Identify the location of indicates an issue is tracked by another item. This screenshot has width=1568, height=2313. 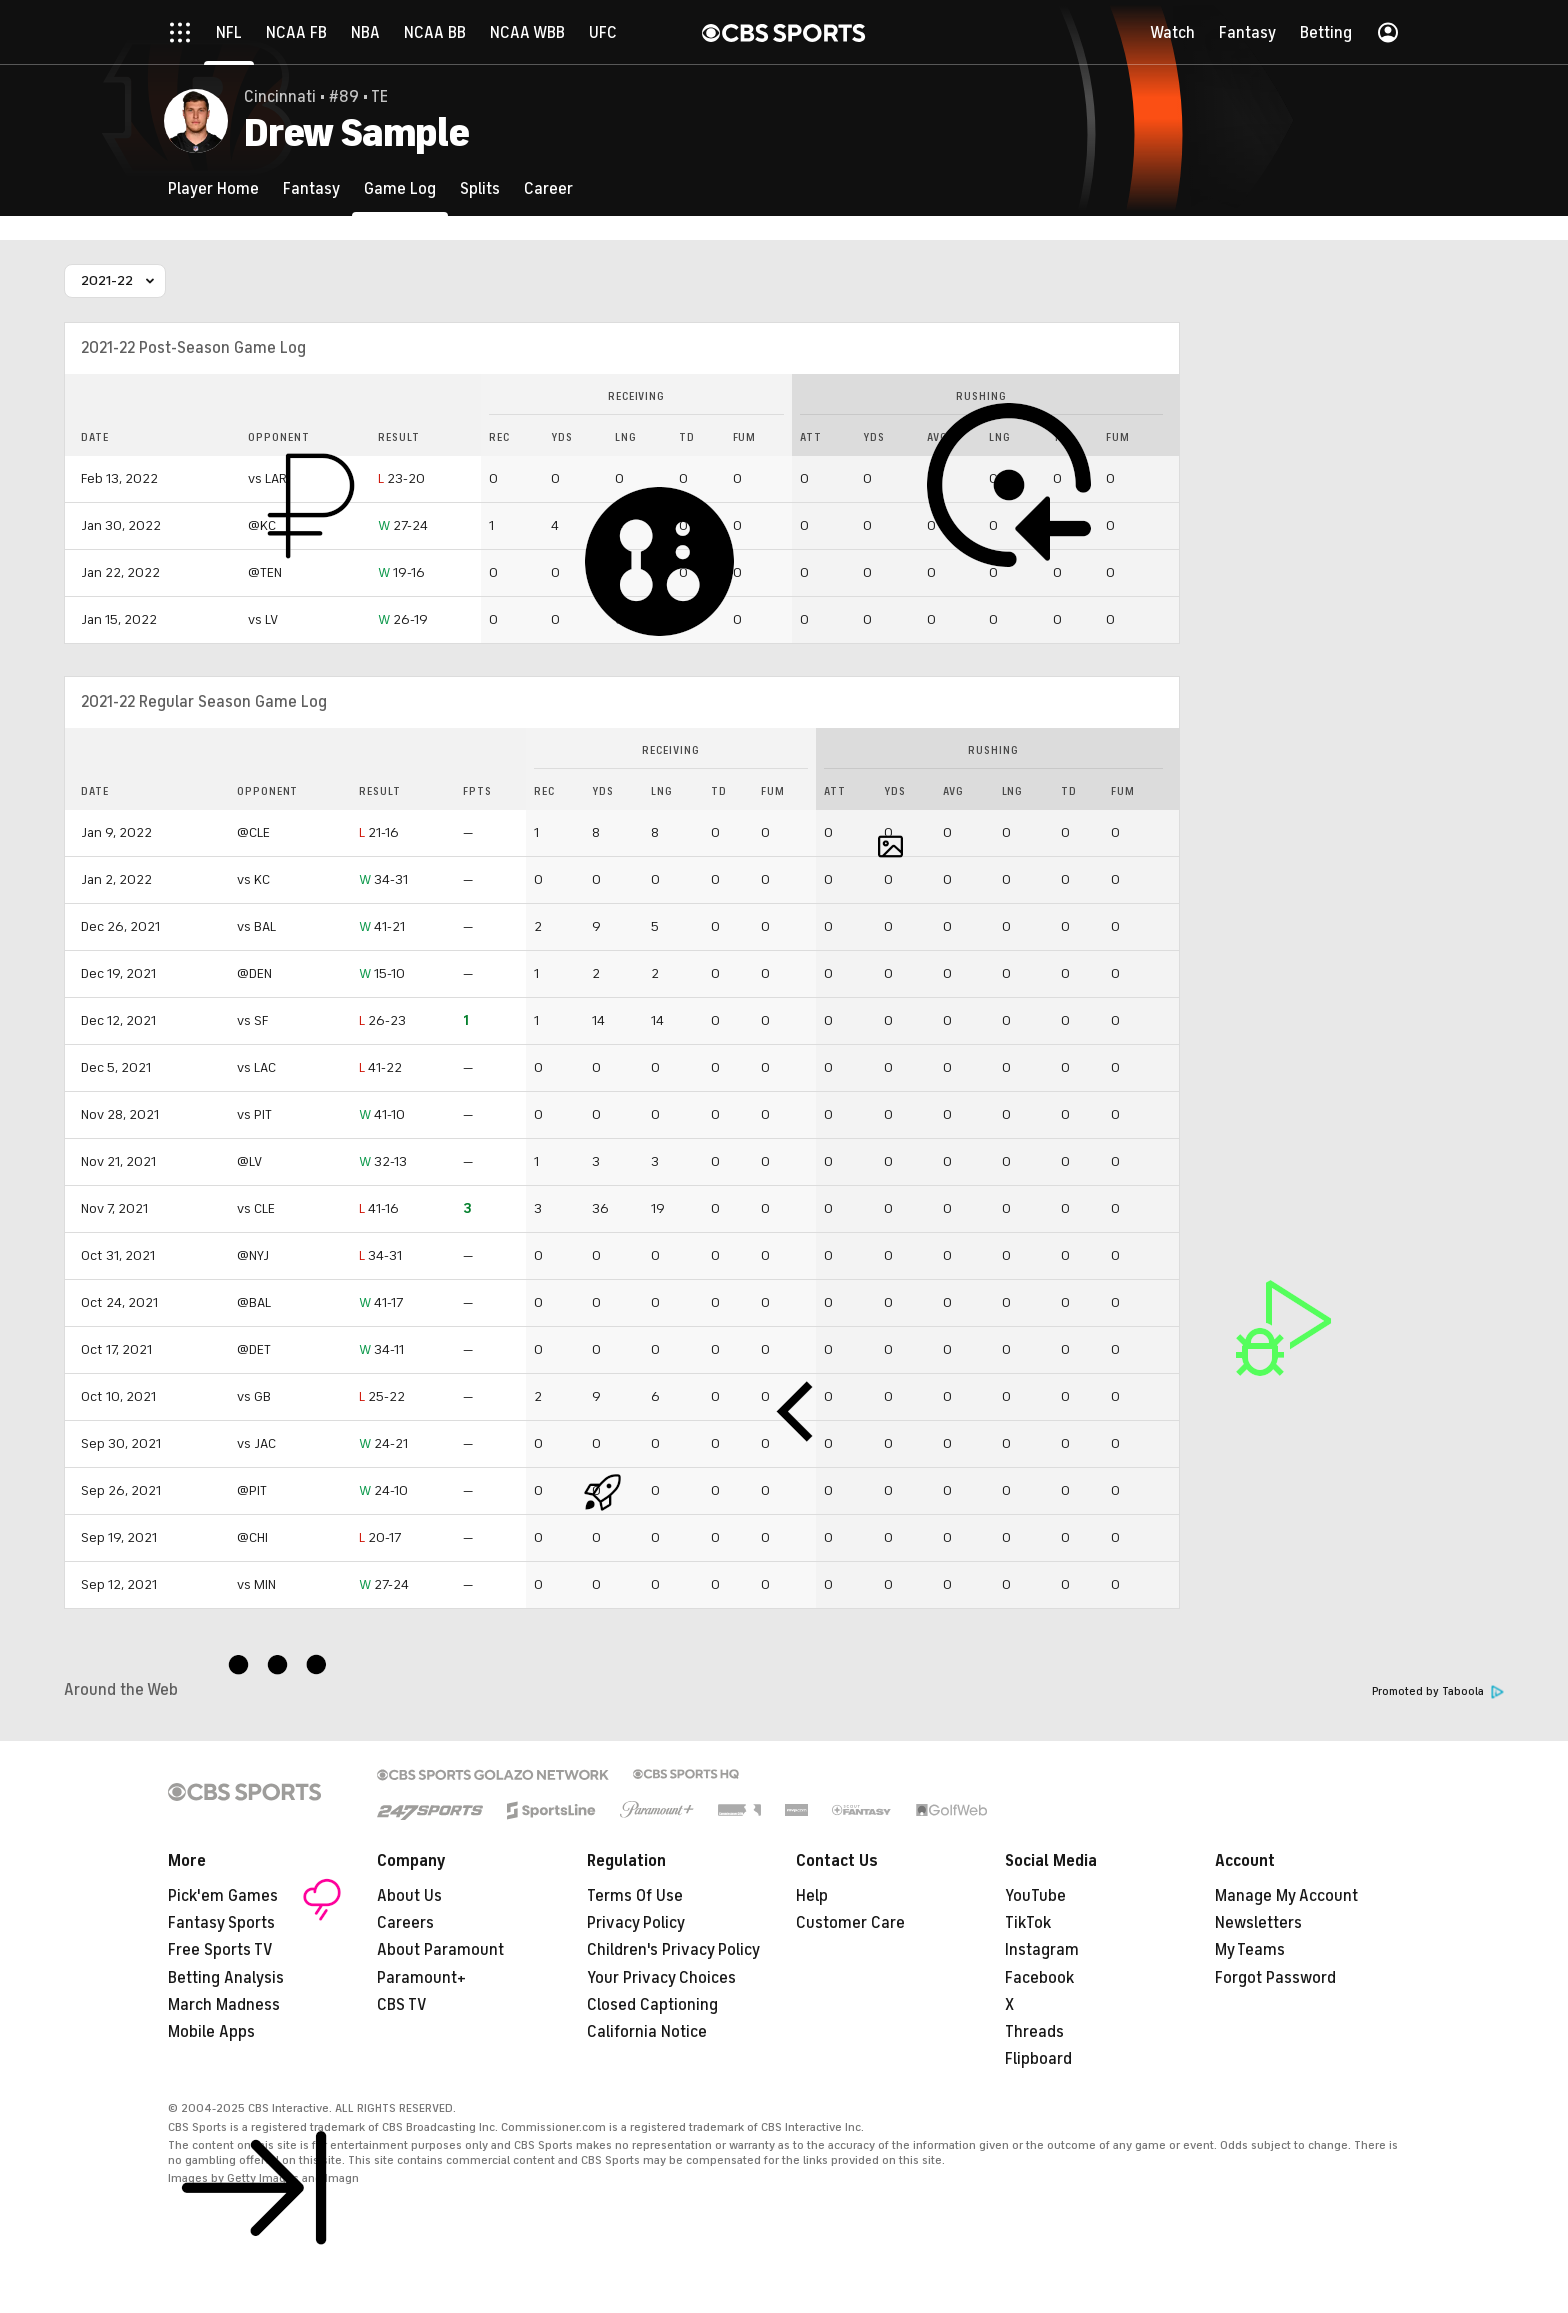
(1009, 485).